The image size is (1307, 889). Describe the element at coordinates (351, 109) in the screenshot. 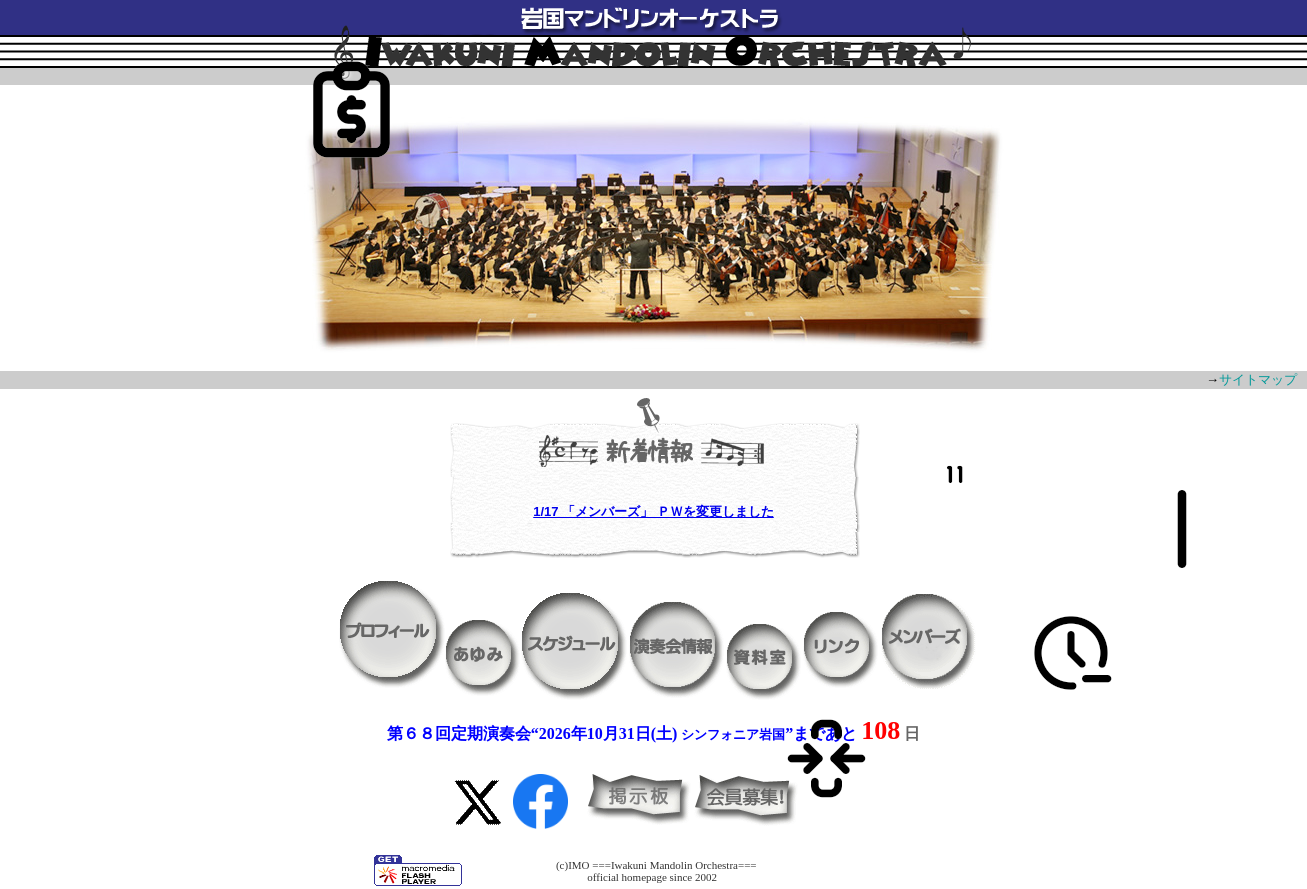

I see `view financial report` at that location.